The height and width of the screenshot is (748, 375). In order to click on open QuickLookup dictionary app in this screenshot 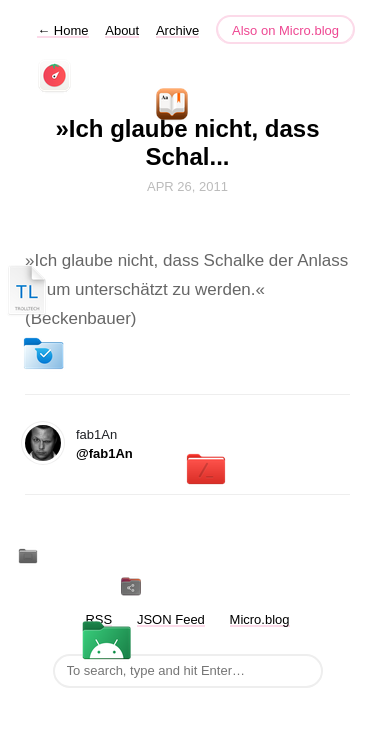, I will do `click(172, 104)`.